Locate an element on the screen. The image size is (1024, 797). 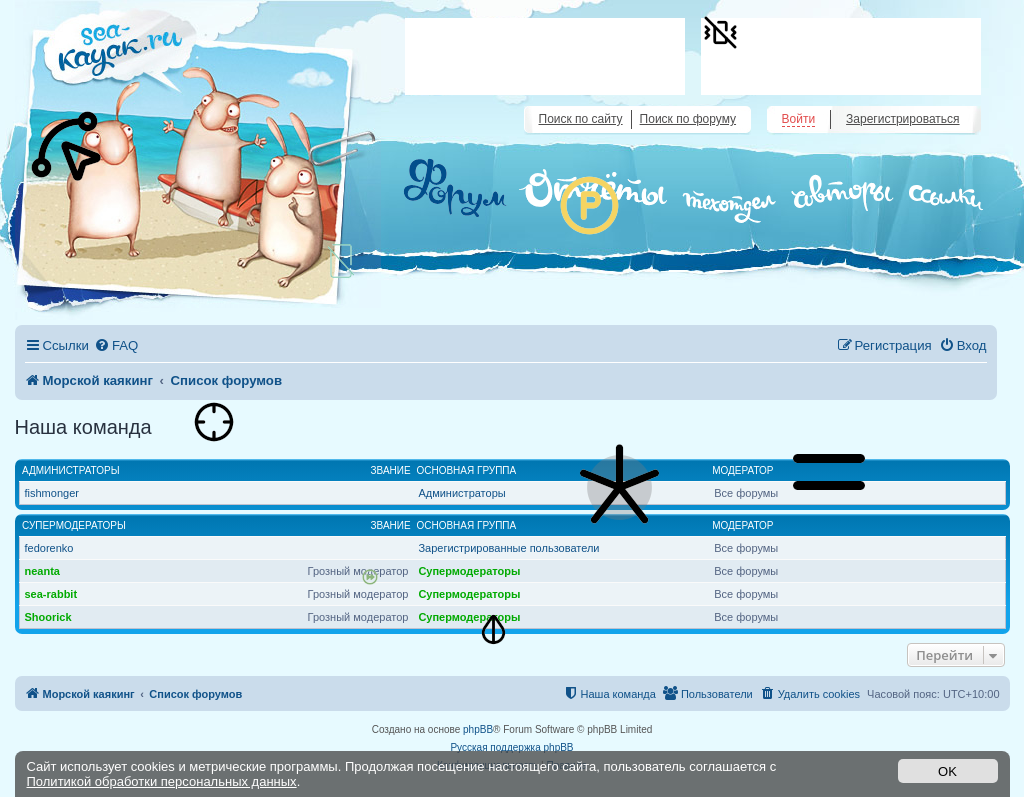
disable vibration mode is located at coordinates (720, 32).